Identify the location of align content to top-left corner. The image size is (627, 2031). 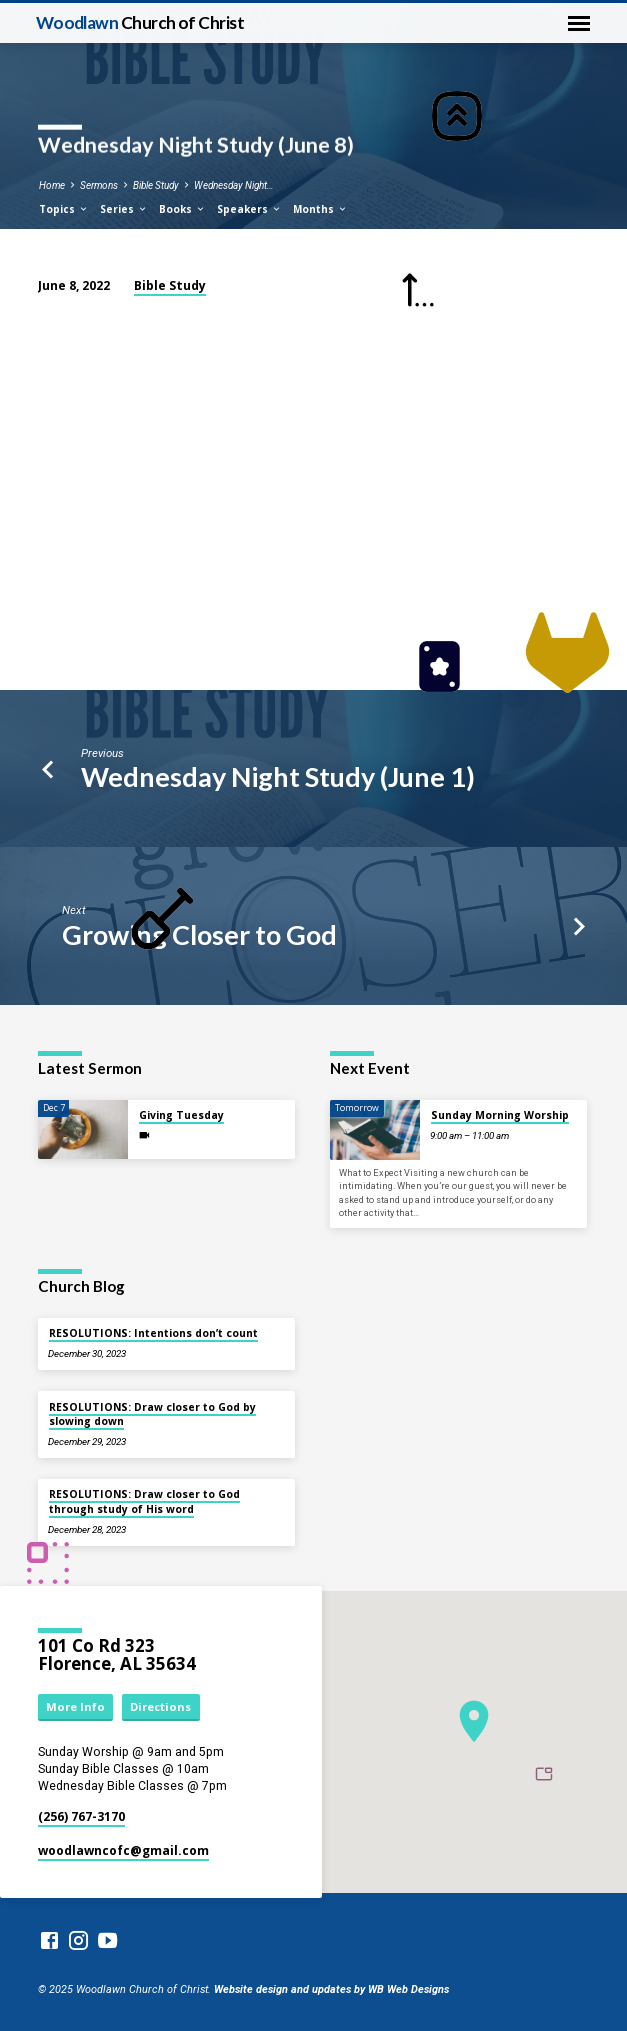
(48, 1563).